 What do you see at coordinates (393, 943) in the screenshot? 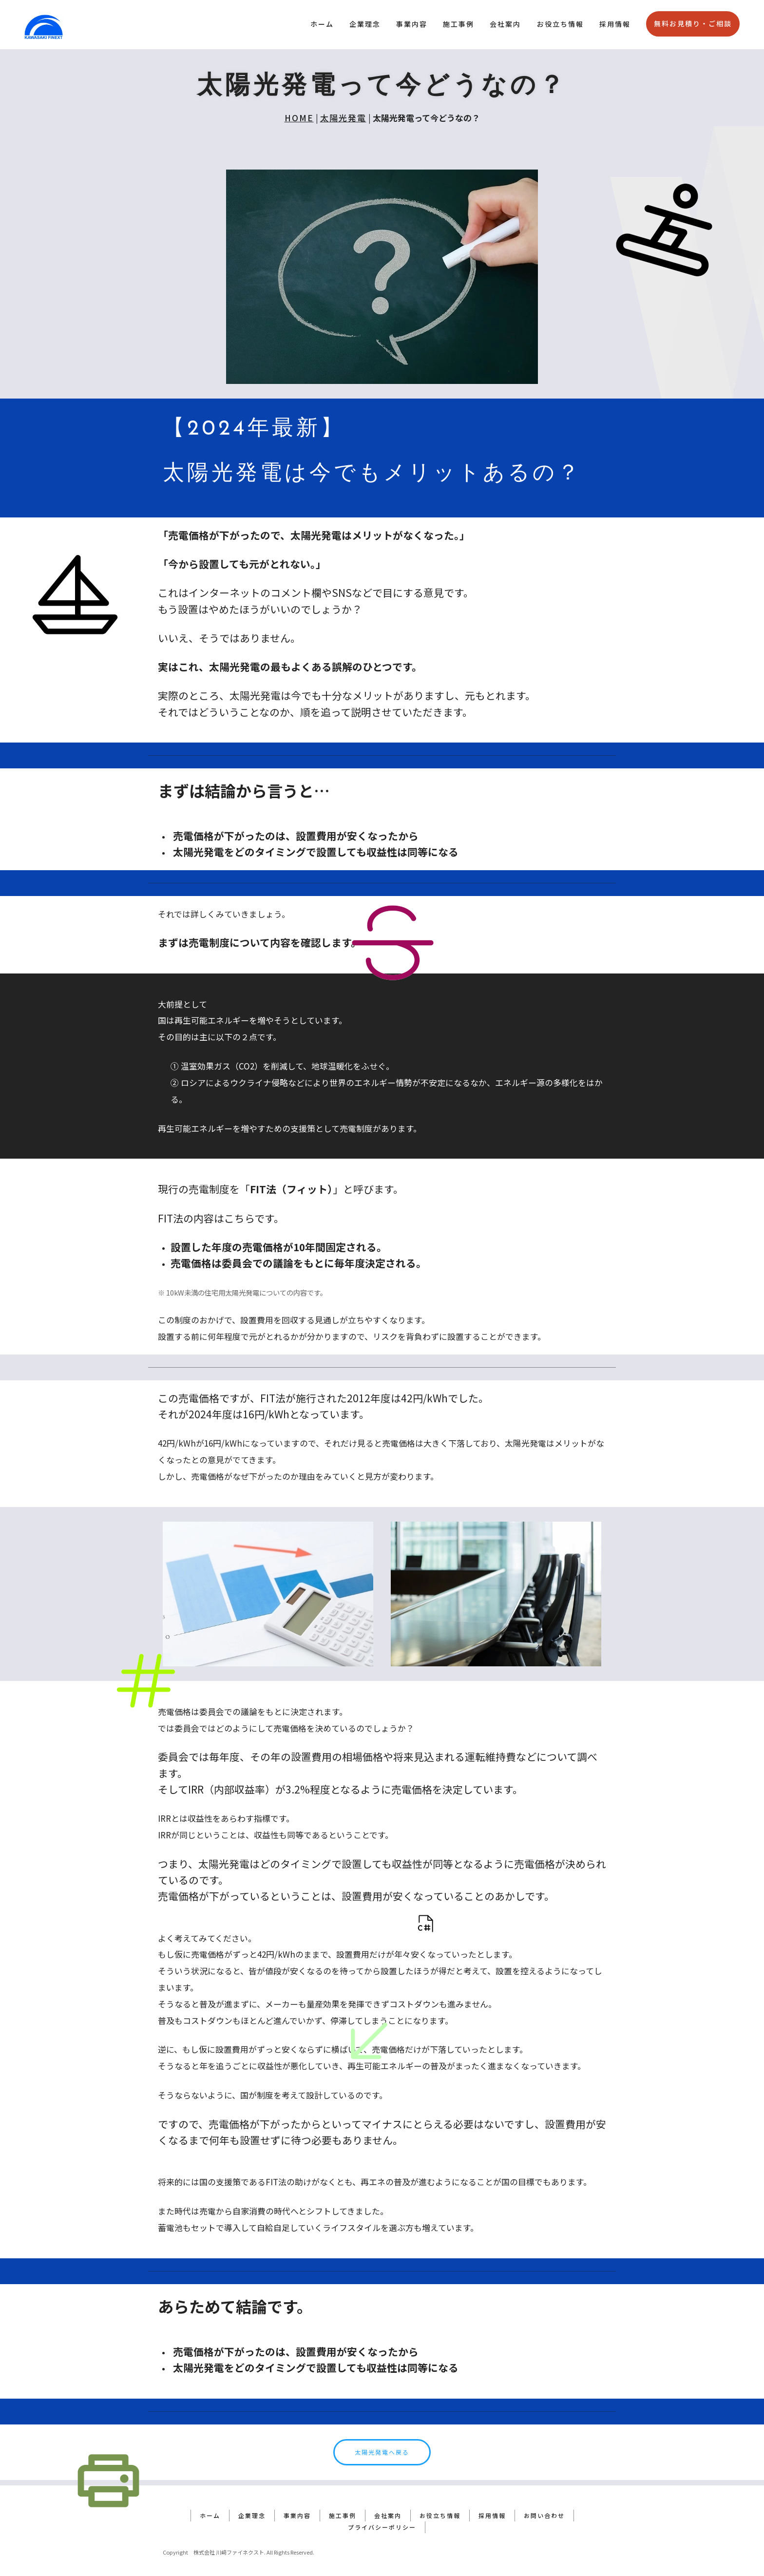
I see `apply strikethrough formatting to selected text` at bounding box center [393, 943].